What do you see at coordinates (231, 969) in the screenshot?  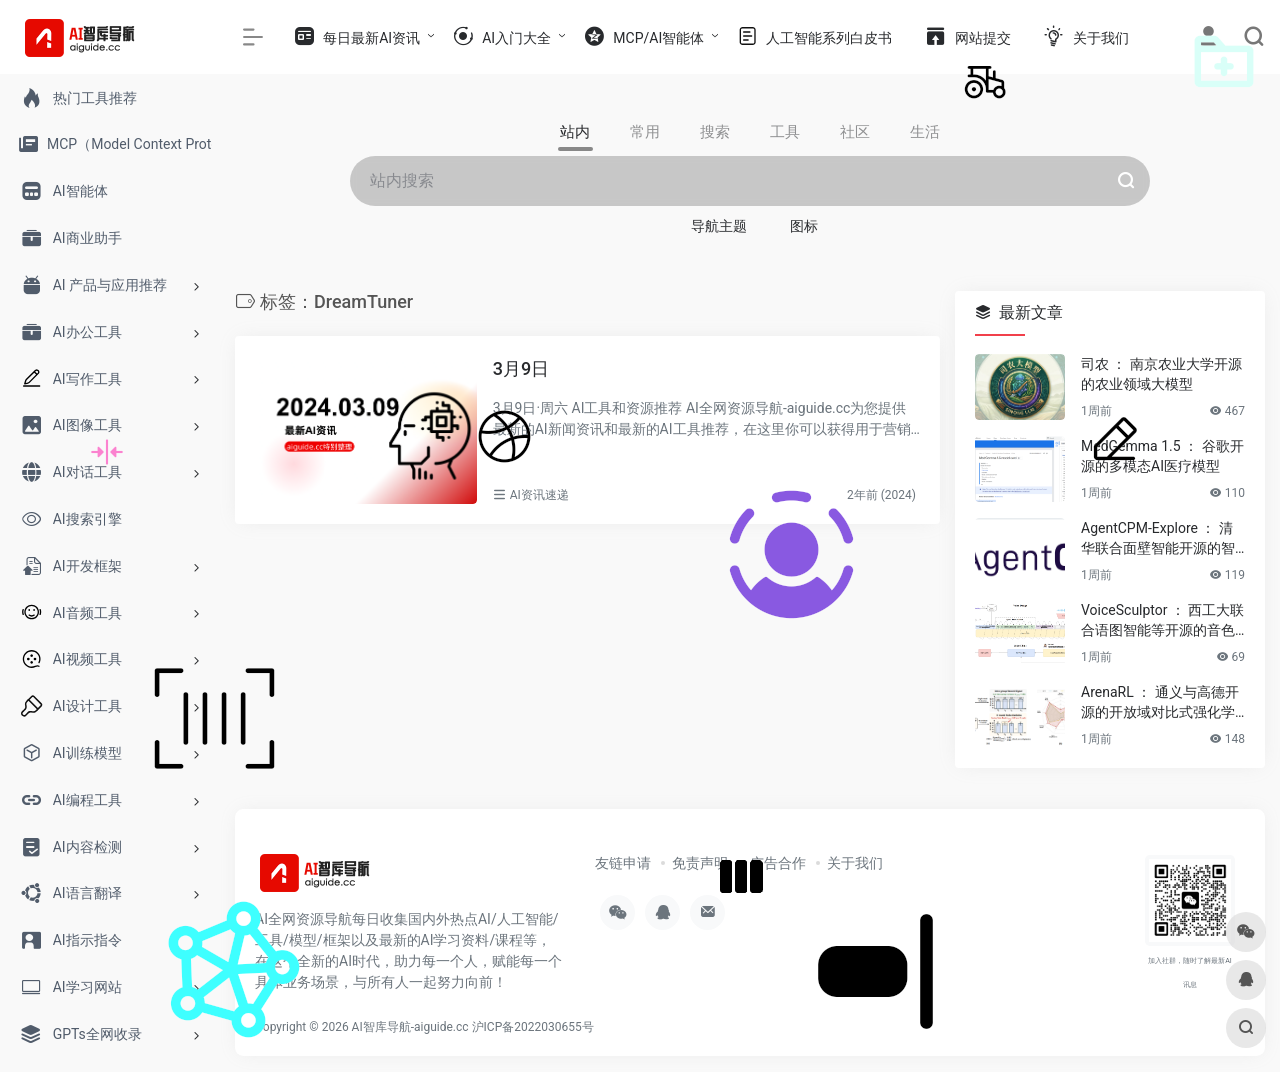 I see `connect to the fediverse network` at bounding box center [231, 969].